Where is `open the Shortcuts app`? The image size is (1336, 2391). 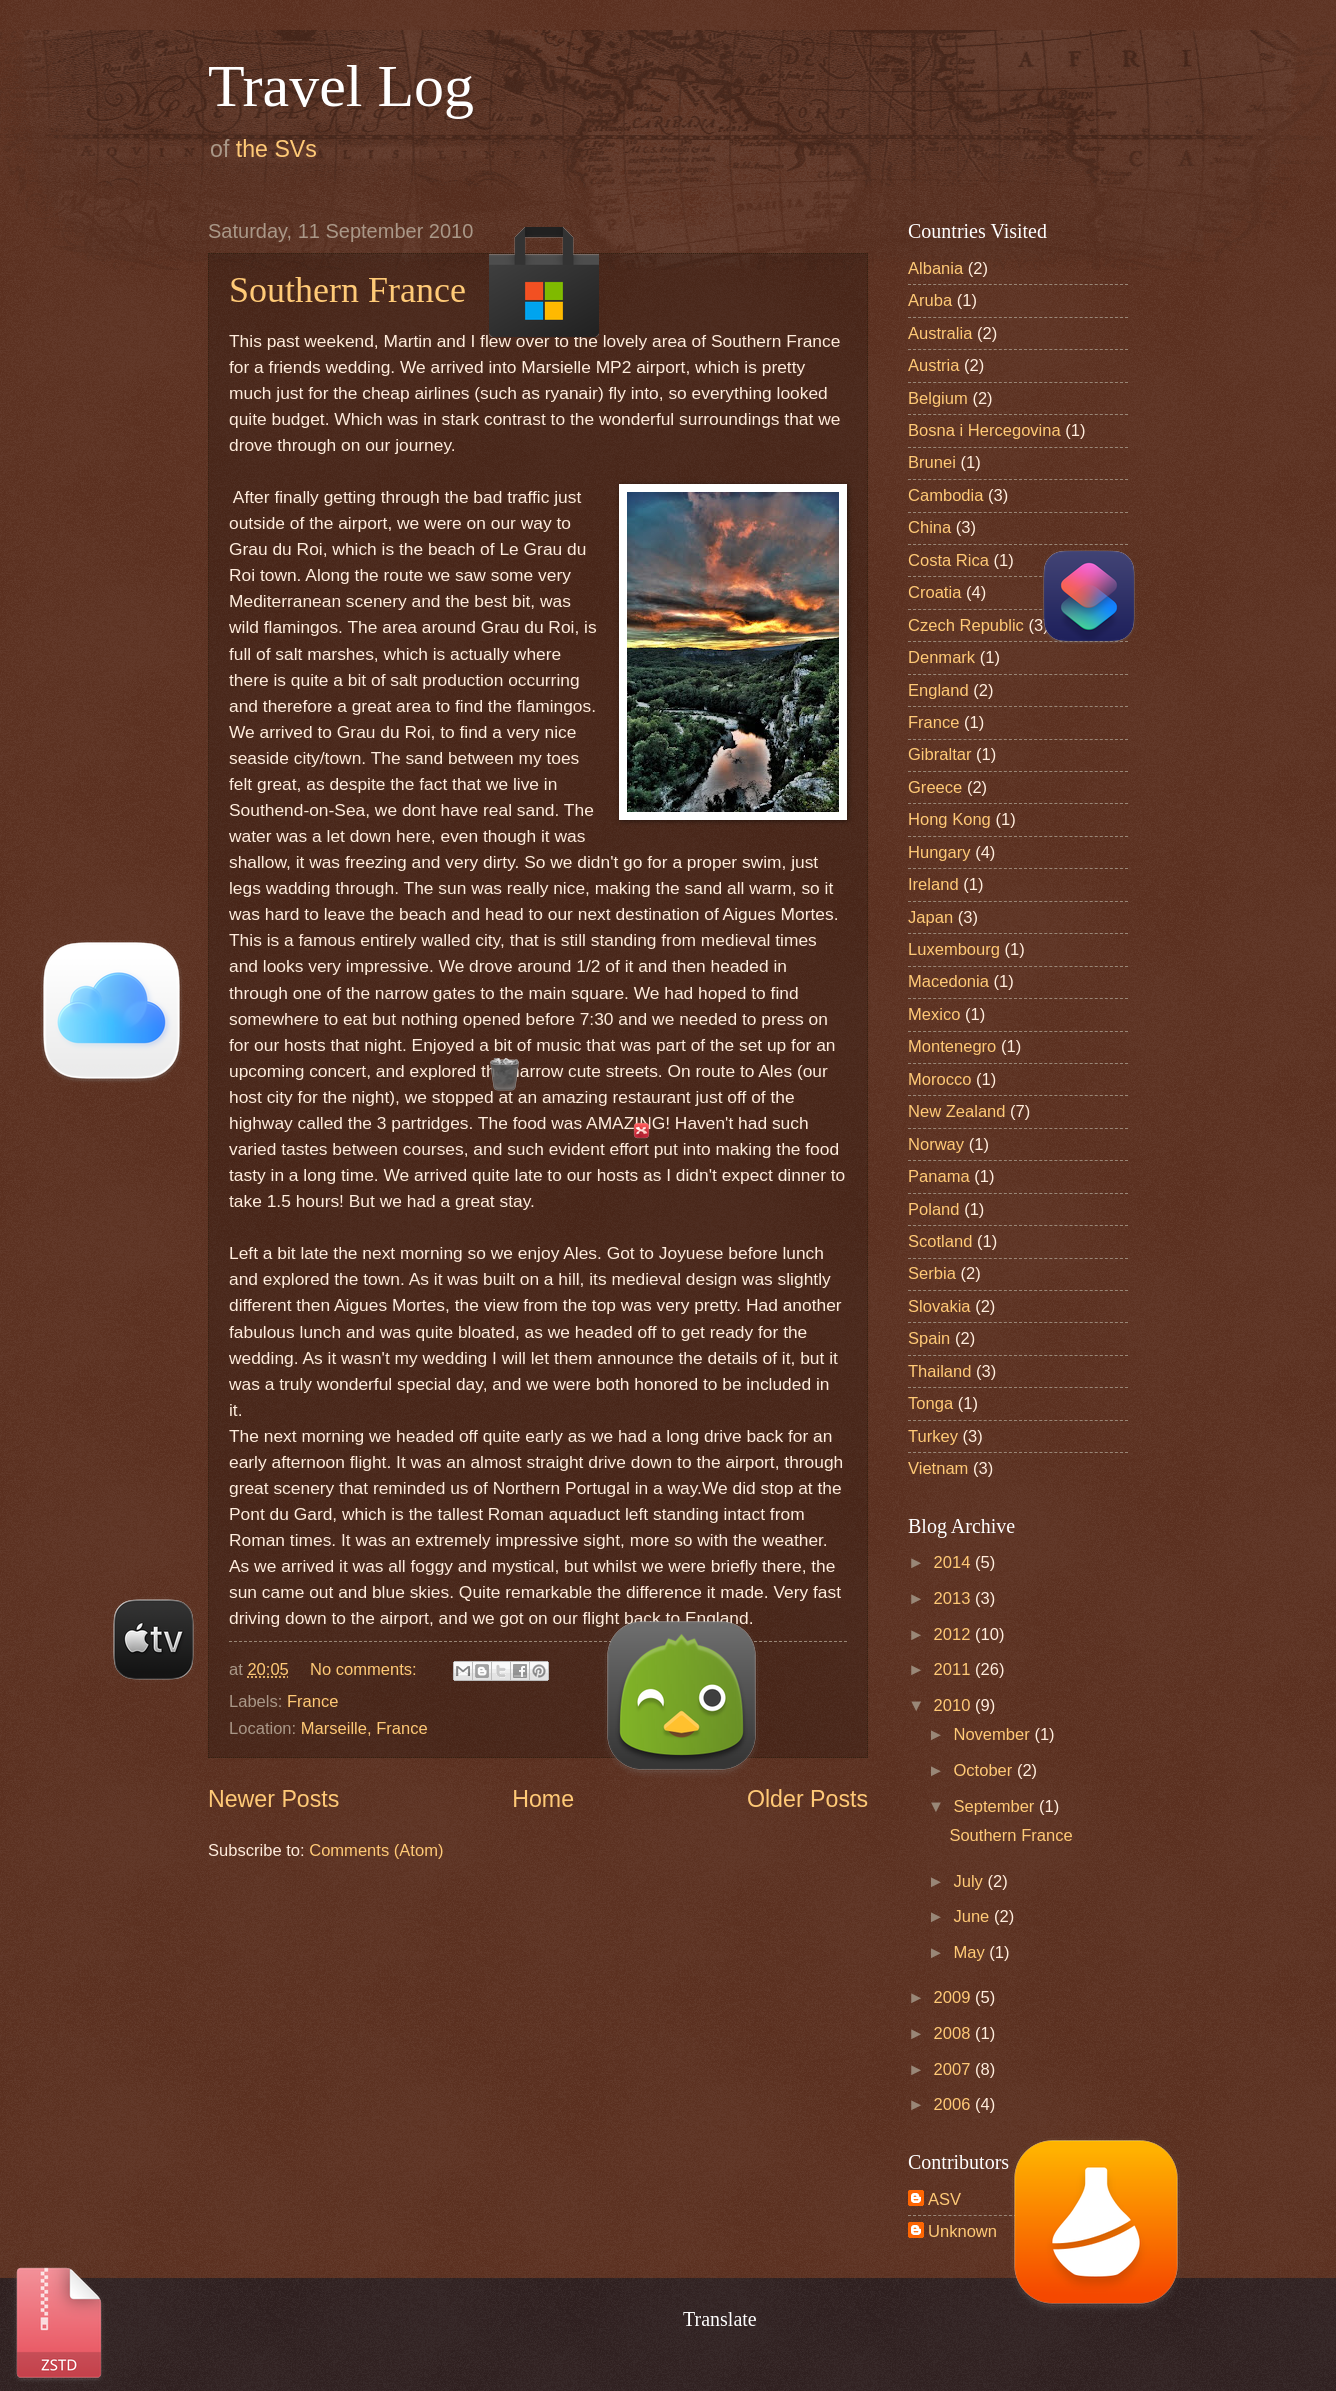 open the Shortcuts app is located at coordinates (1089, 596).